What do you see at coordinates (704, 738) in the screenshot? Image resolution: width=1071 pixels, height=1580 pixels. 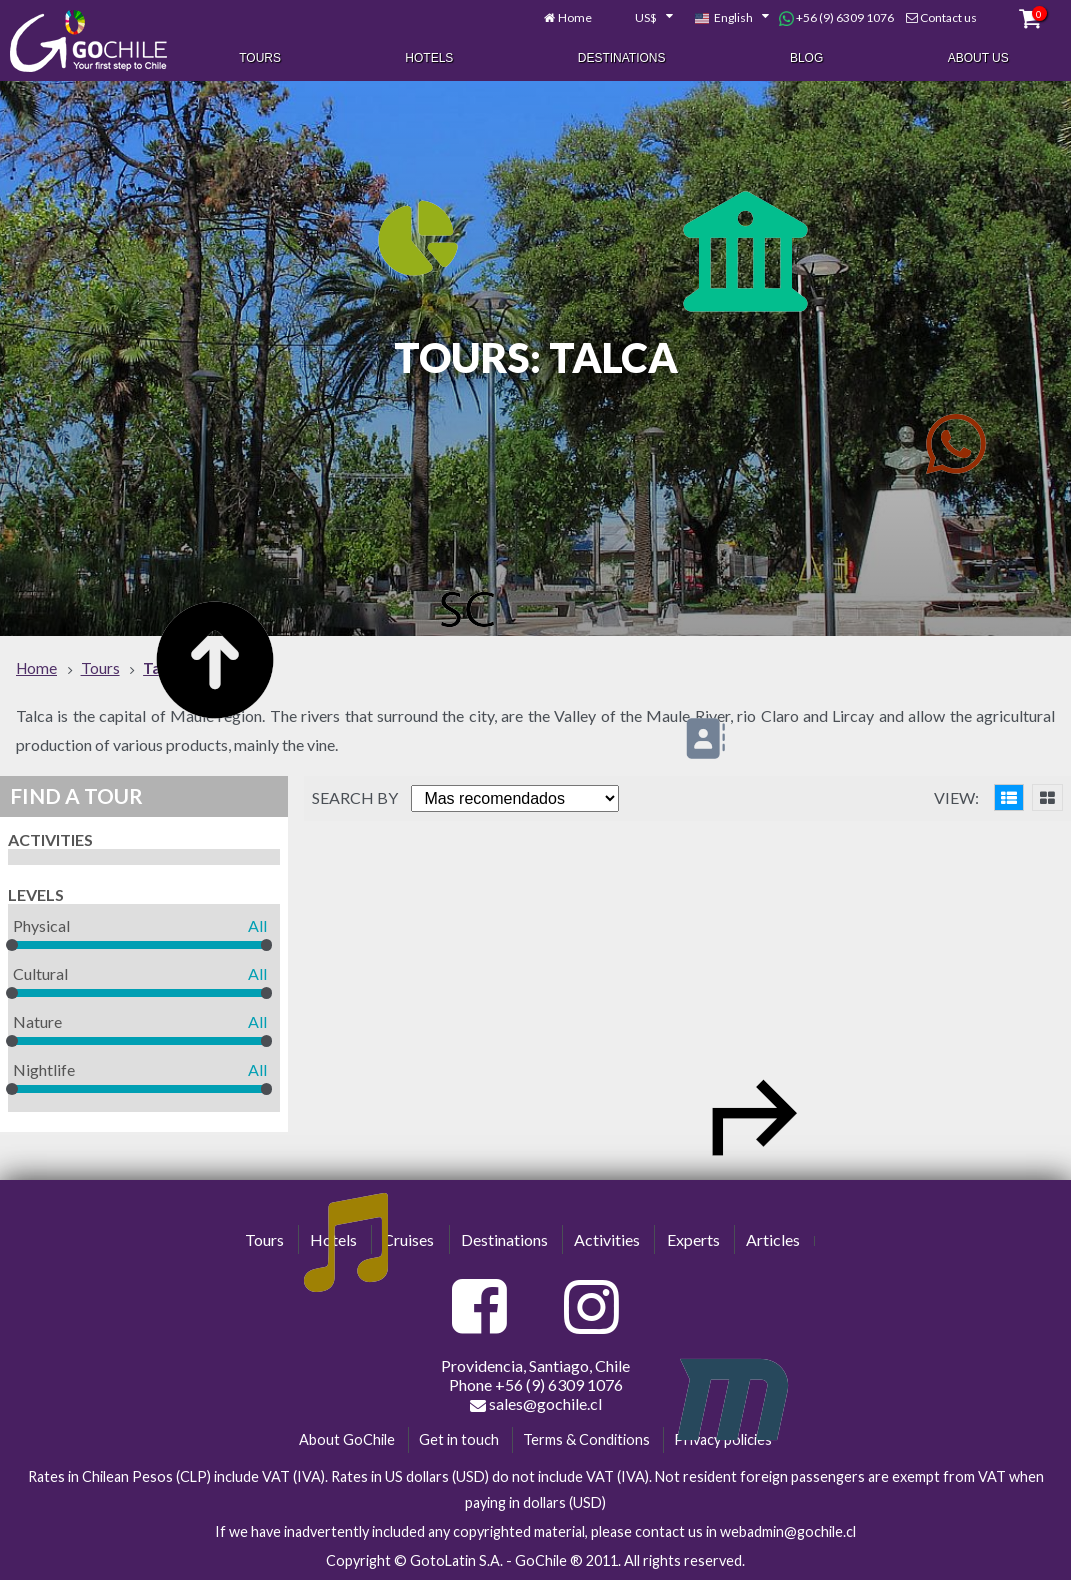 I see `open your contacts list` at bounding box center [704, 738].